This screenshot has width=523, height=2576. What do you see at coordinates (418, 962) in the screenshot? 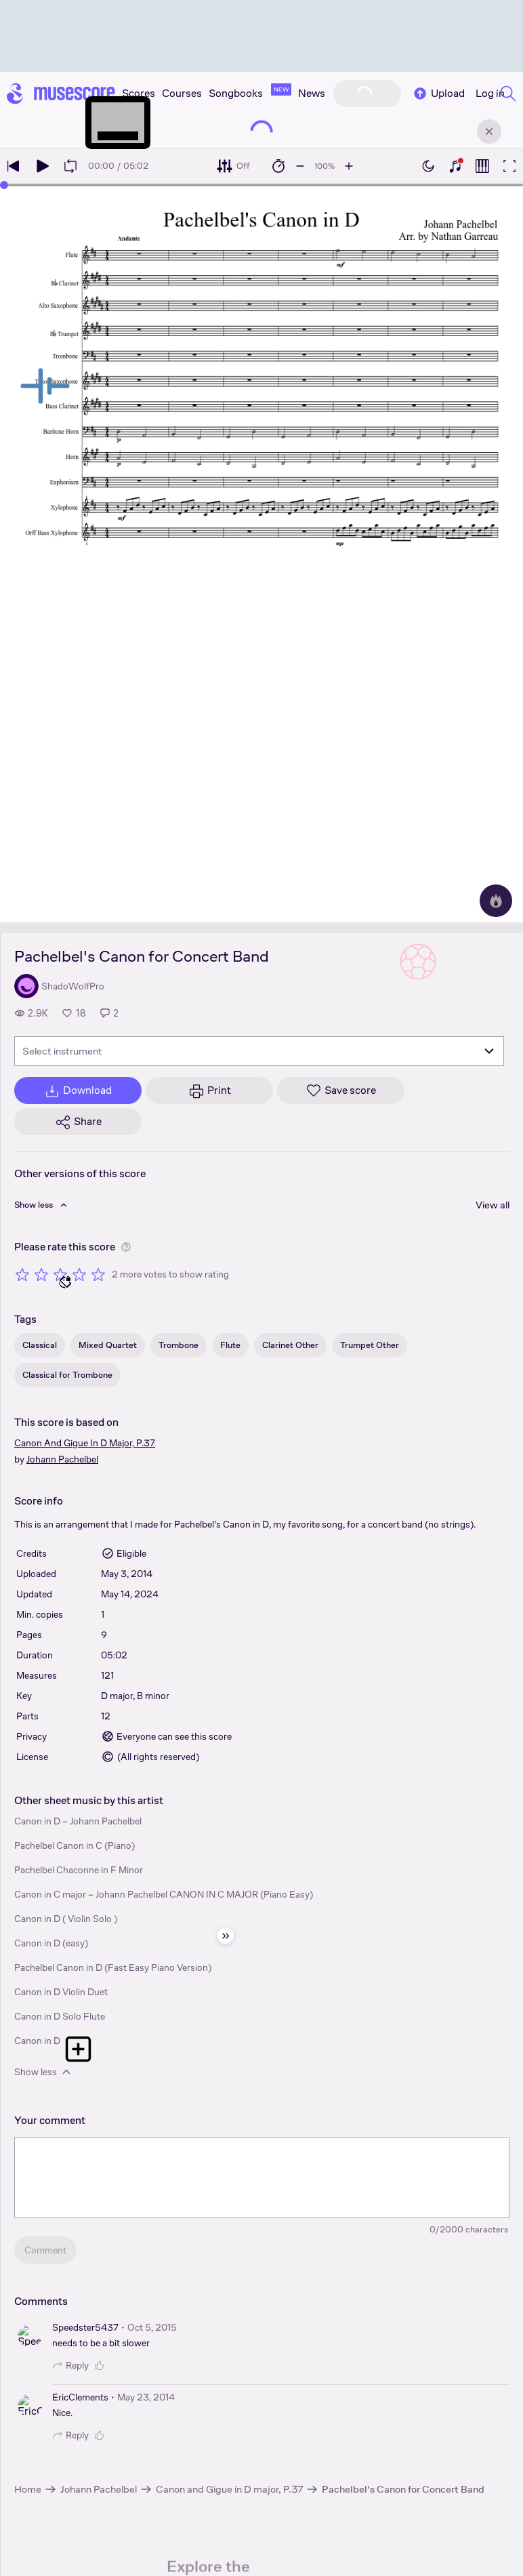
I see `view soccer or football-related content` at bounding box center [418, 962].